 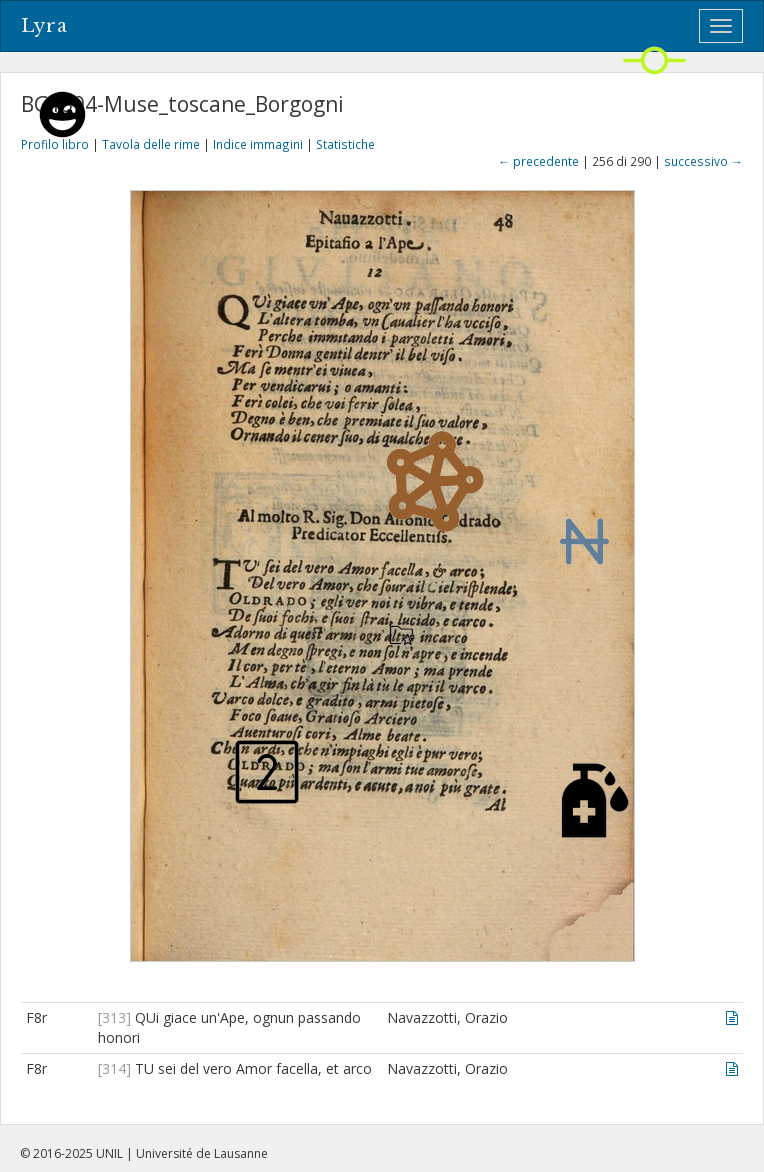 What do you see at coordinates (401, 634) in the screenshot?
I see `access your starred or favorite folder` at bounding box center [401, 634].